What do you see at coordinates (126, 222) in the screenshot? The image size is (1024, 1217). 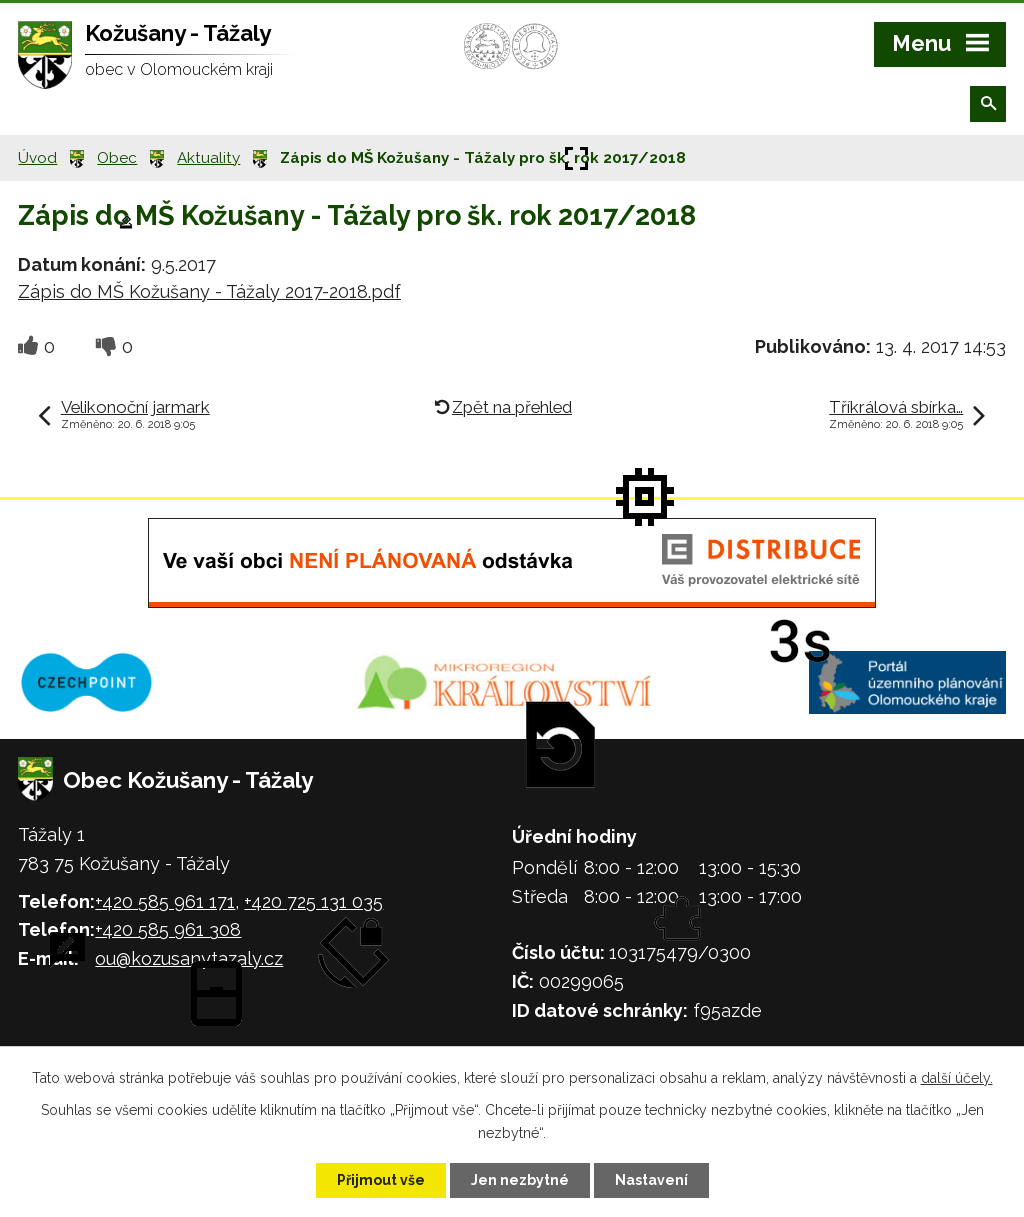 I see `cast your vote or submit a ballot` at bounding box center [126, 222].